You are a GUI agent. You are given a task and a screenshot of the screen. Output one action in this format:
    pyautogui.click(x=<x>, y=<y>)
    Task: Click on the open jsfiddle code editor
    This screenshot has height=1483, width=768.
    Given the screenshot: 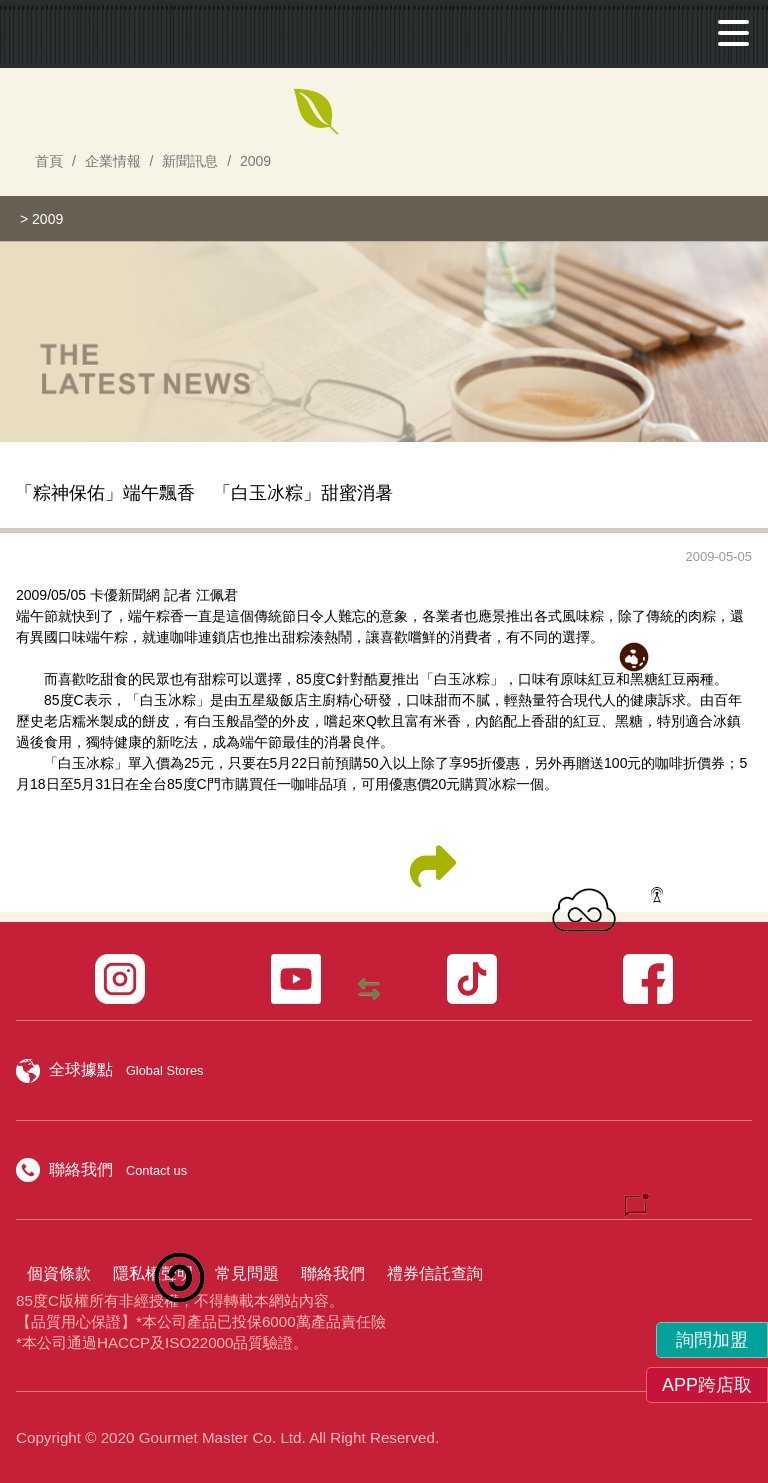 What is the action you would take?
    pyautogui.click(x=584, y=910)
    